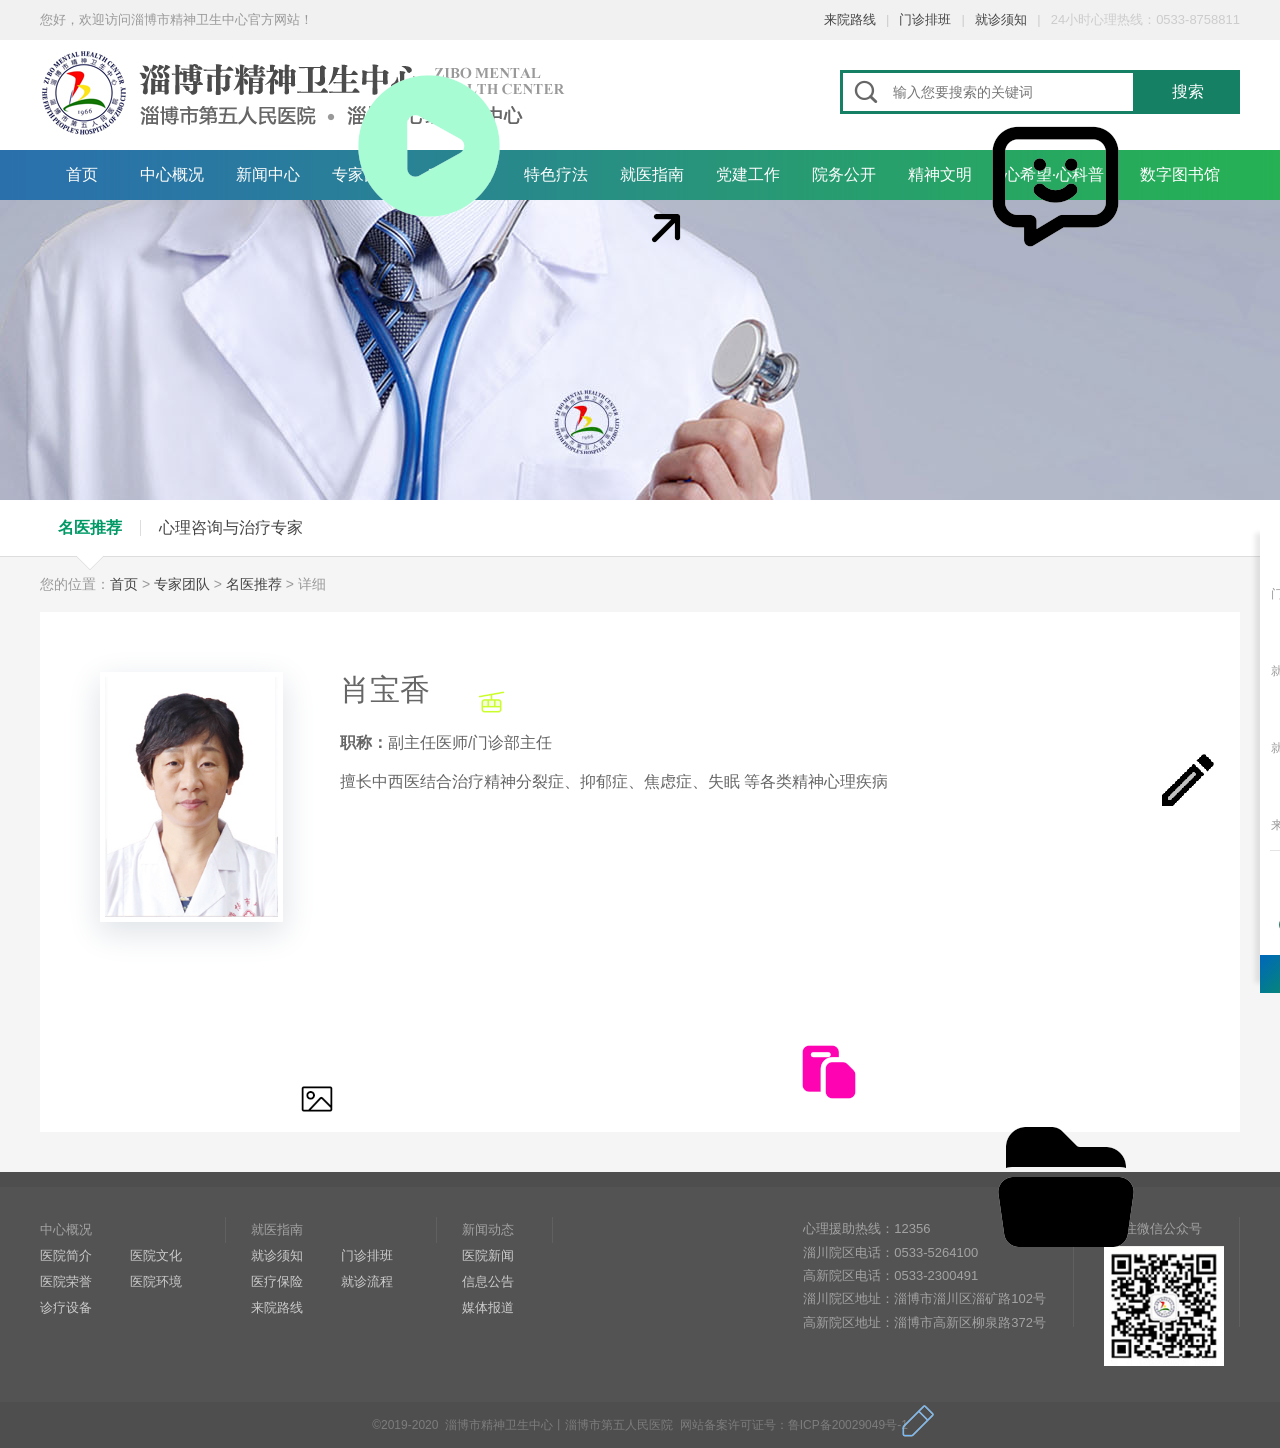  I want to click on view media file, so click(317, 1099).